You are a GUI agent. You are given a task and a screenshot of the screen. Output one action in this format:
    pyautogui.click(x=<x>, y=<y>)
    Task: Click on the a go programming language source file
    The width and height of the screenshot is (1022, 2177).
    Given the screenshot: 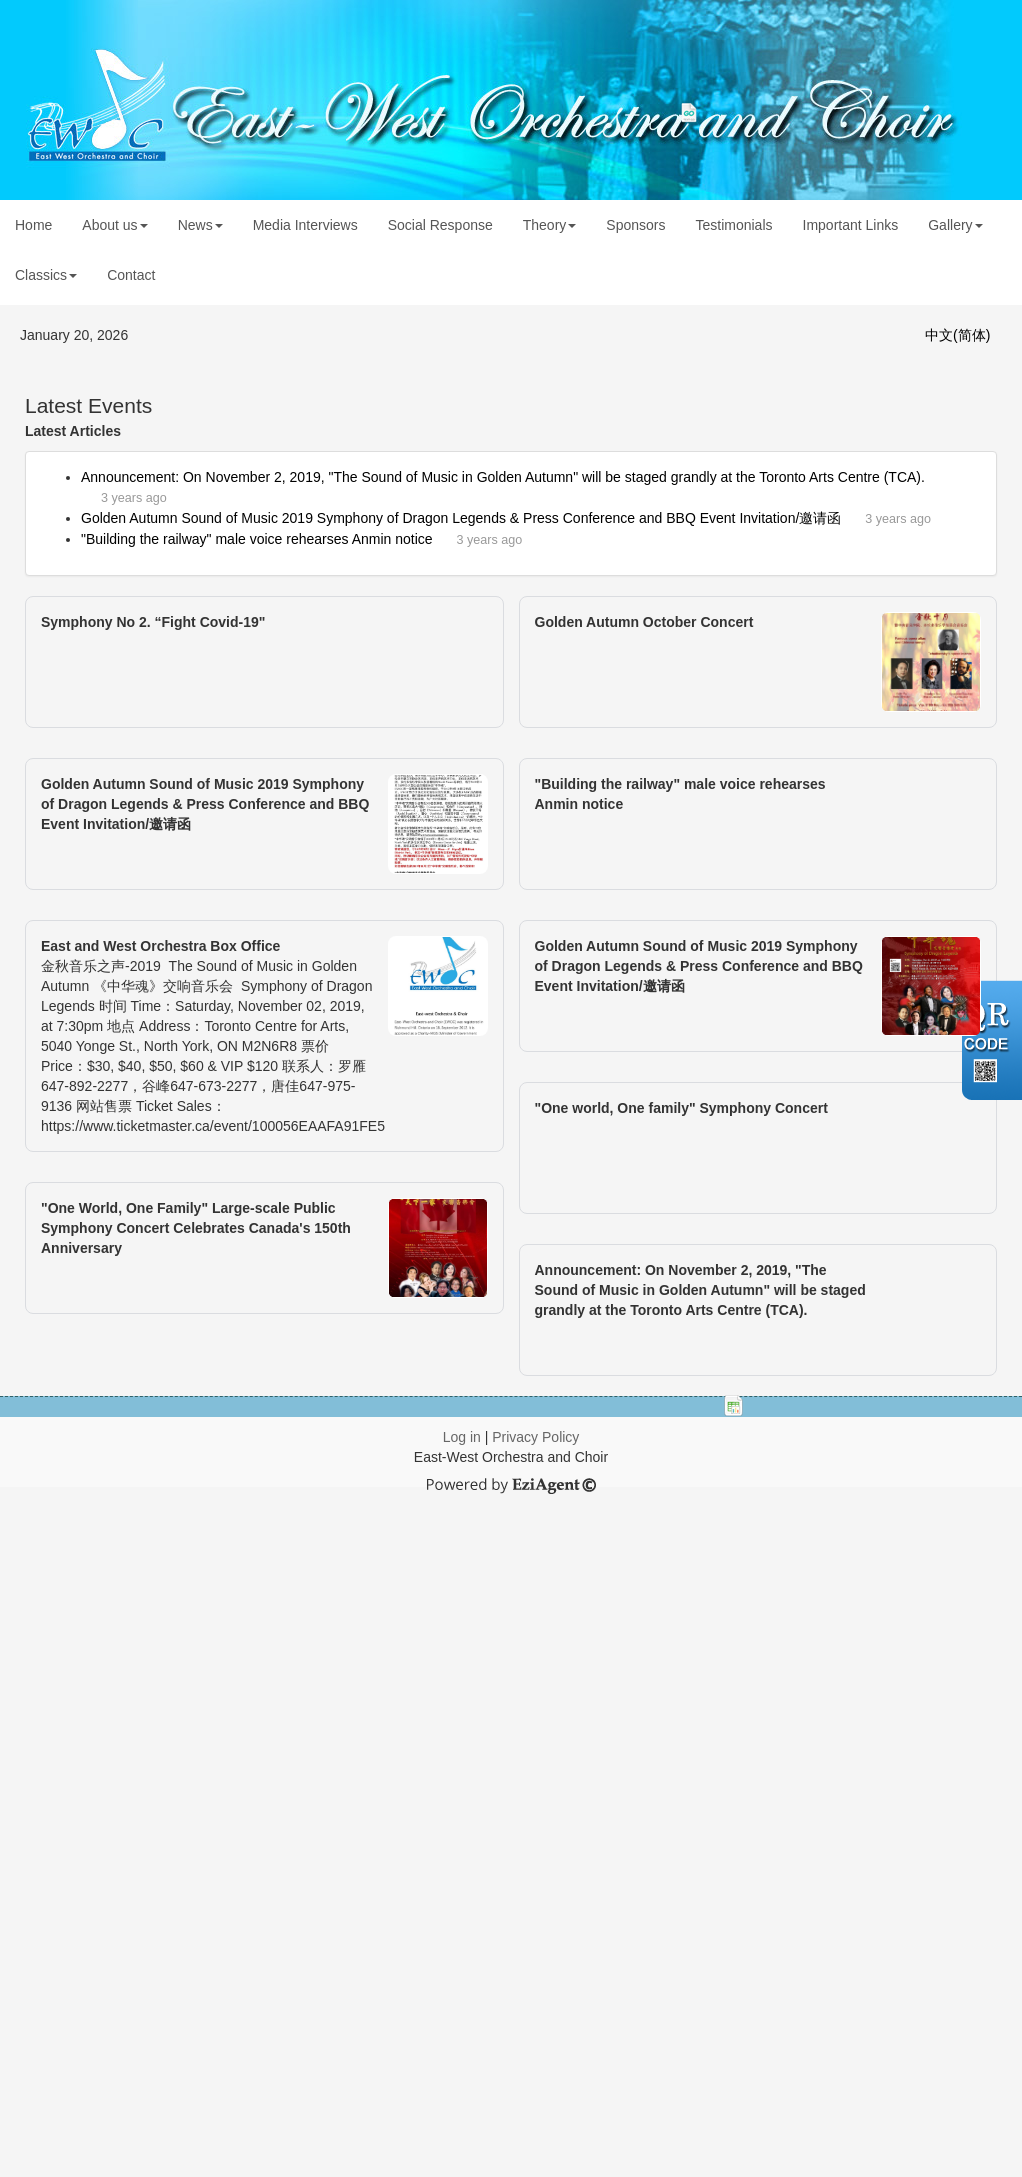 What is the action you would take?
    pyautogui.click(x=689, y=113)
    